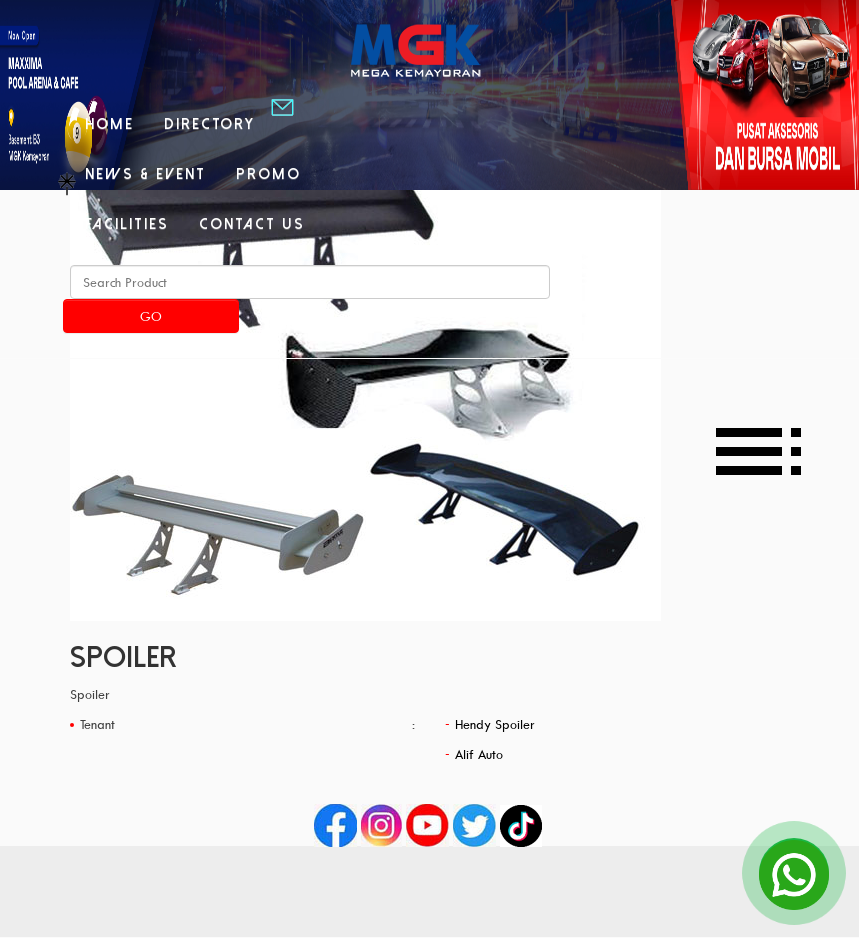  I want to click on view table of contents, so click(758, 451).